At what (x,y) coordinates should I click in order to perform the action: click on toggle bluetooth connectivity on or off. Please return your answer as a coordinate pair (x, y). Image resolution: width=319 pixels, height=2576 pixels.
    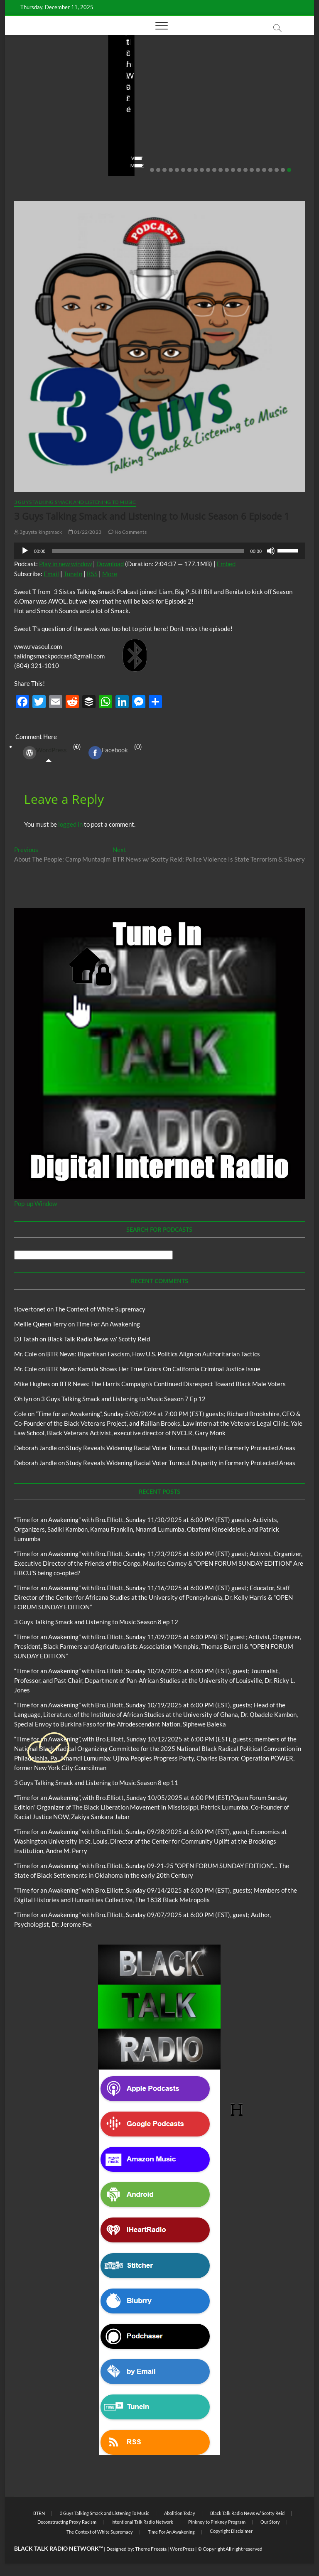
    Looking at the image, I should click on (135, 655).